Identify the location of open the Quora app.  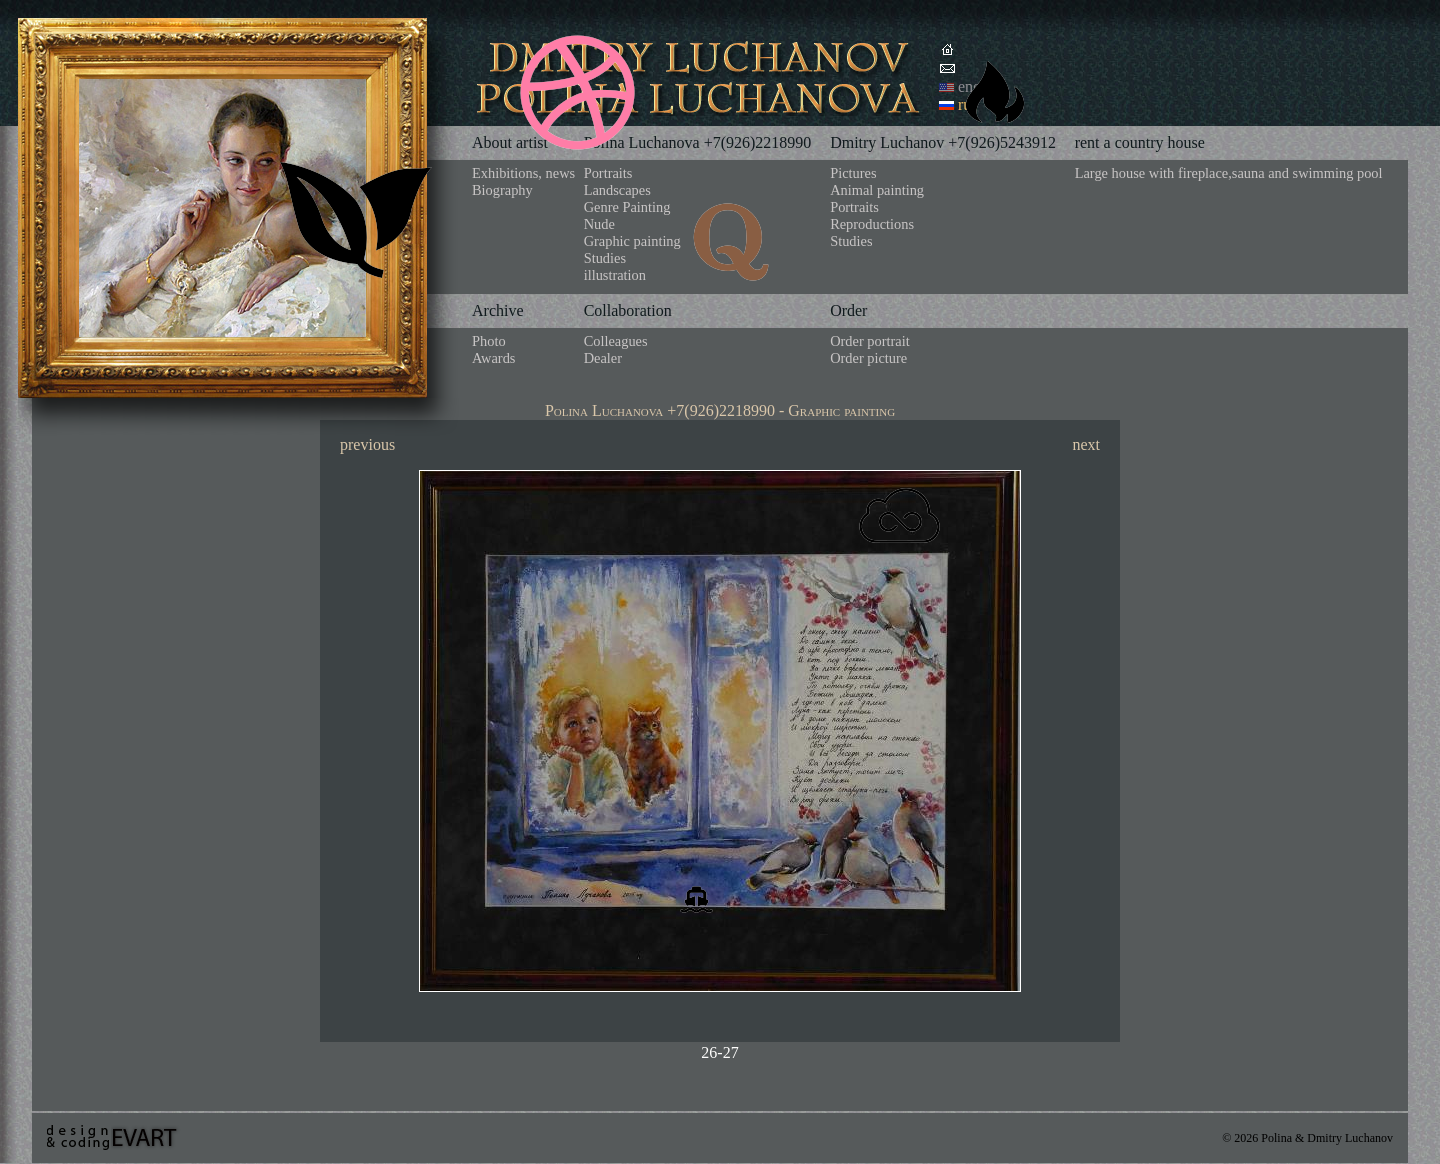
(731, 242).